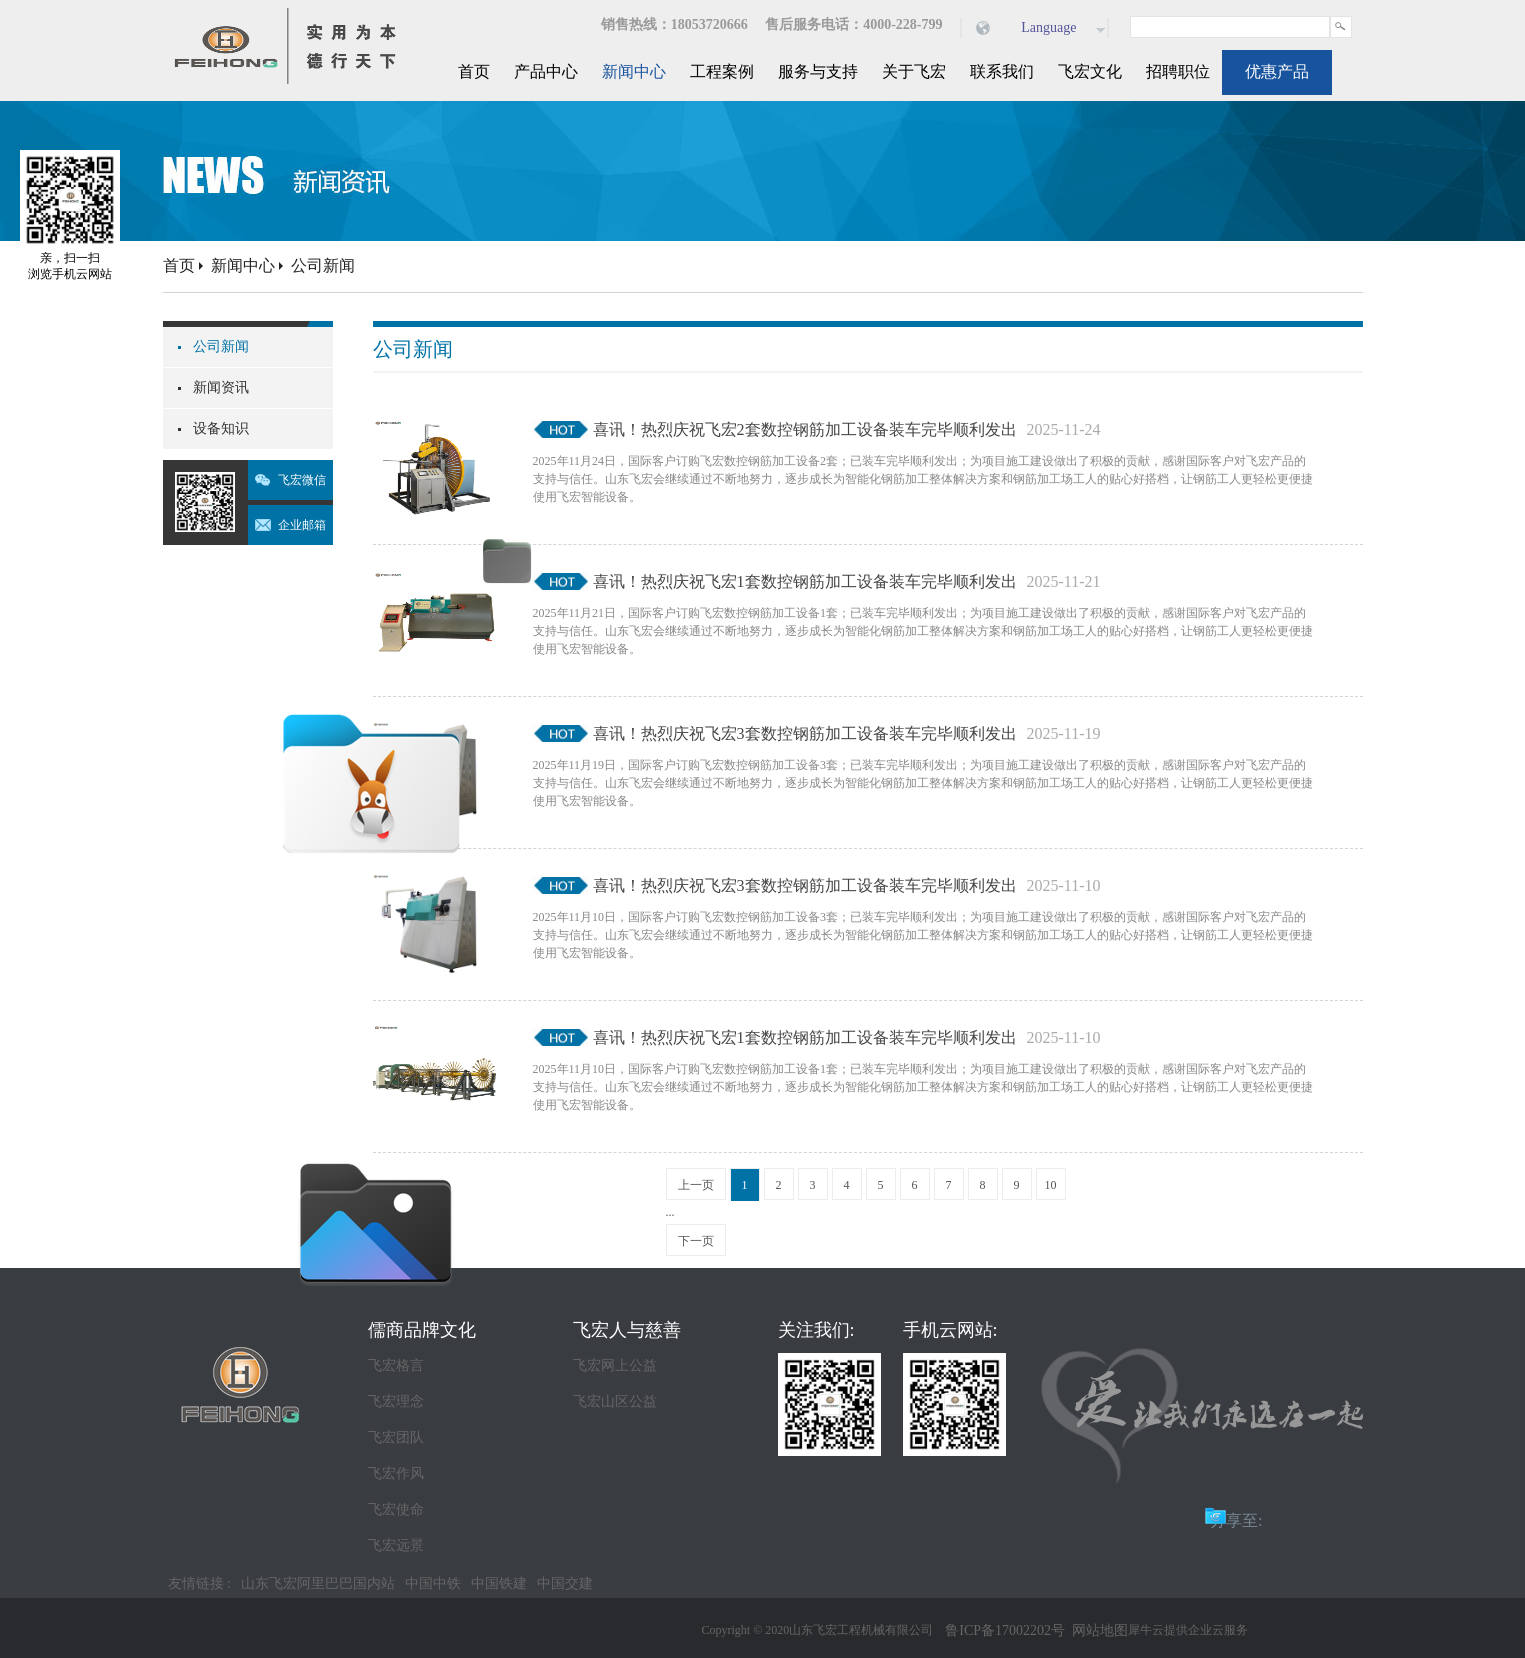  What do you see at coordinates (507, 561) in the screenshot?
I see `open folder to view files` at bounding box center [507, 561].